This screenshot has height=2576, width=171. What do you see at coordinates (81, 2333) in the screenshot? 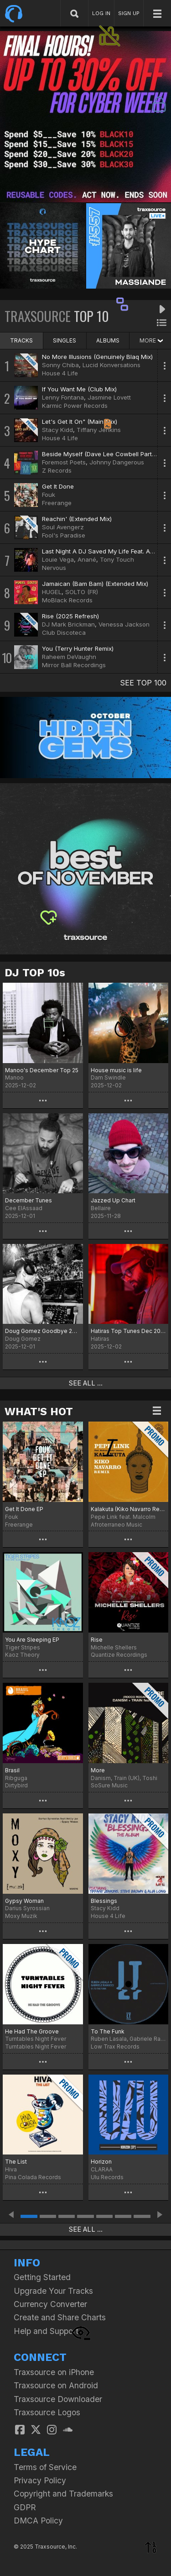
I see `reduce visibility or hide content` at bounding box center [81, 2333].